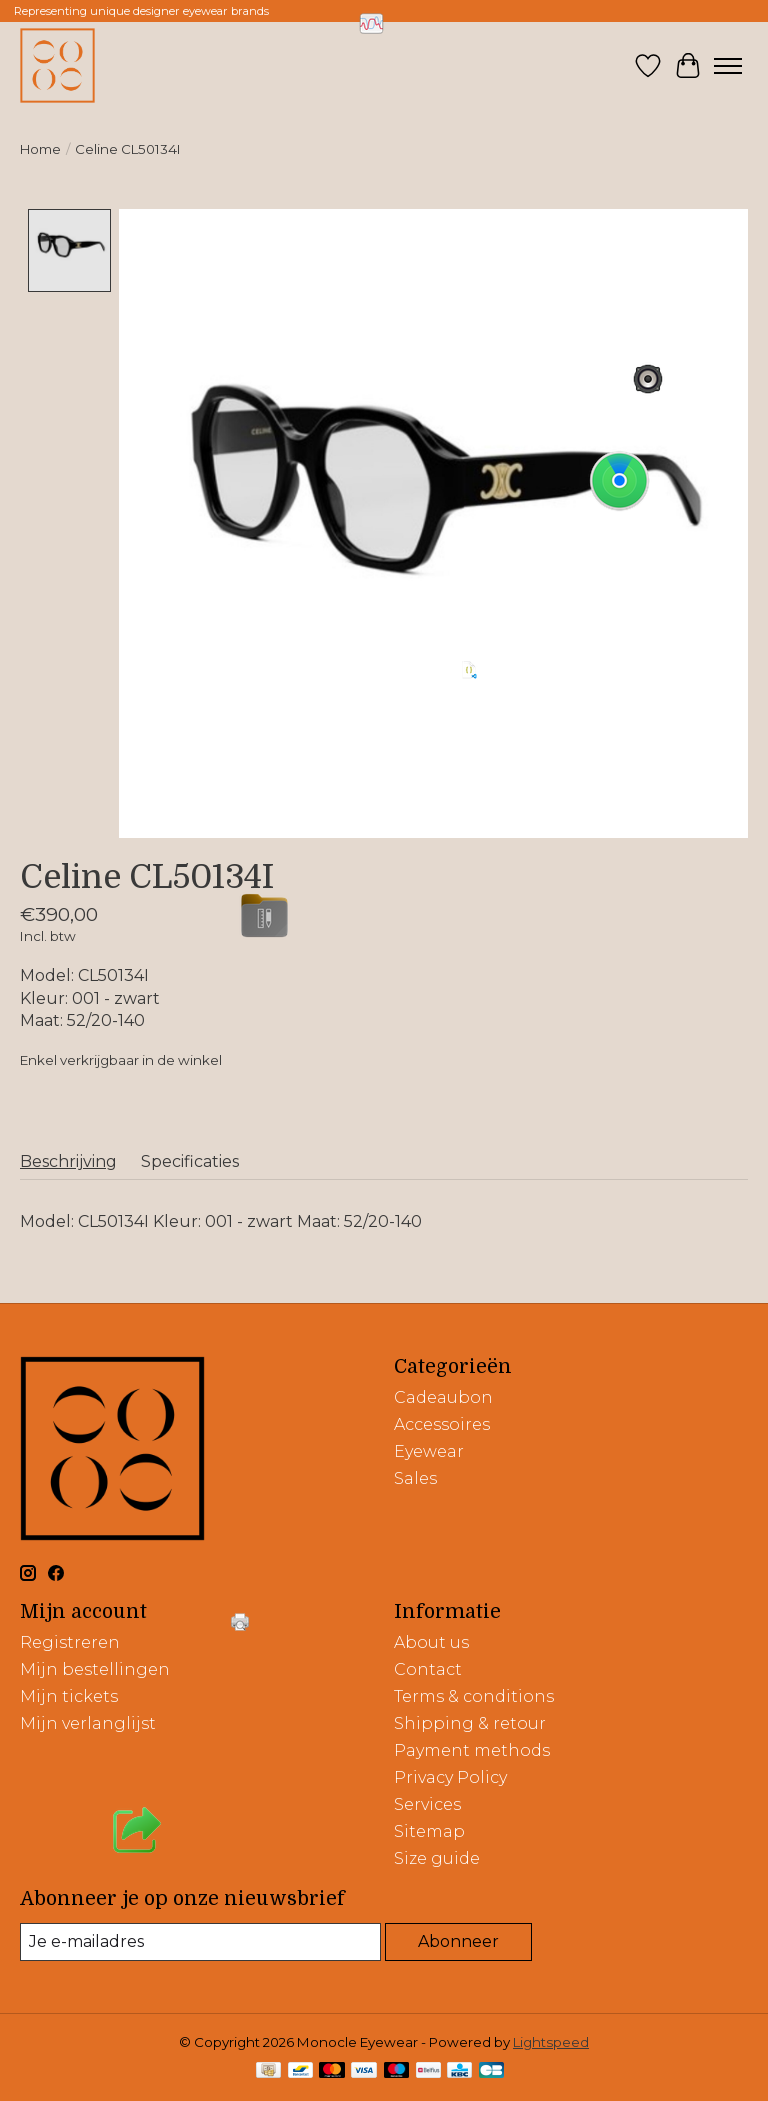 The width and height of the screenshot is (768, 2101). Describe the element at coordinates (240, 1622) in the screenshot. I see `preview document before printing` at that location.